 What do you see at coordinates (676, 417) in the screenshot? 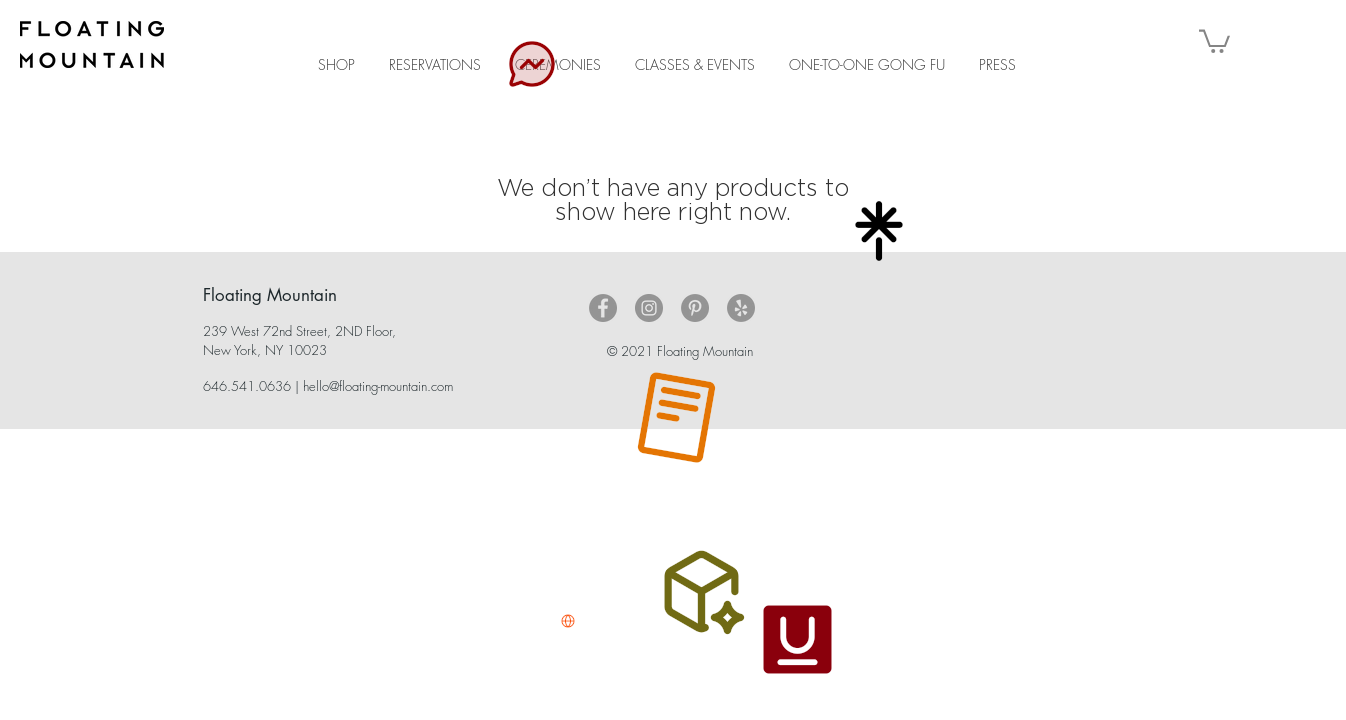
I see `view your resume or CV` at bounding box center [676, 417].